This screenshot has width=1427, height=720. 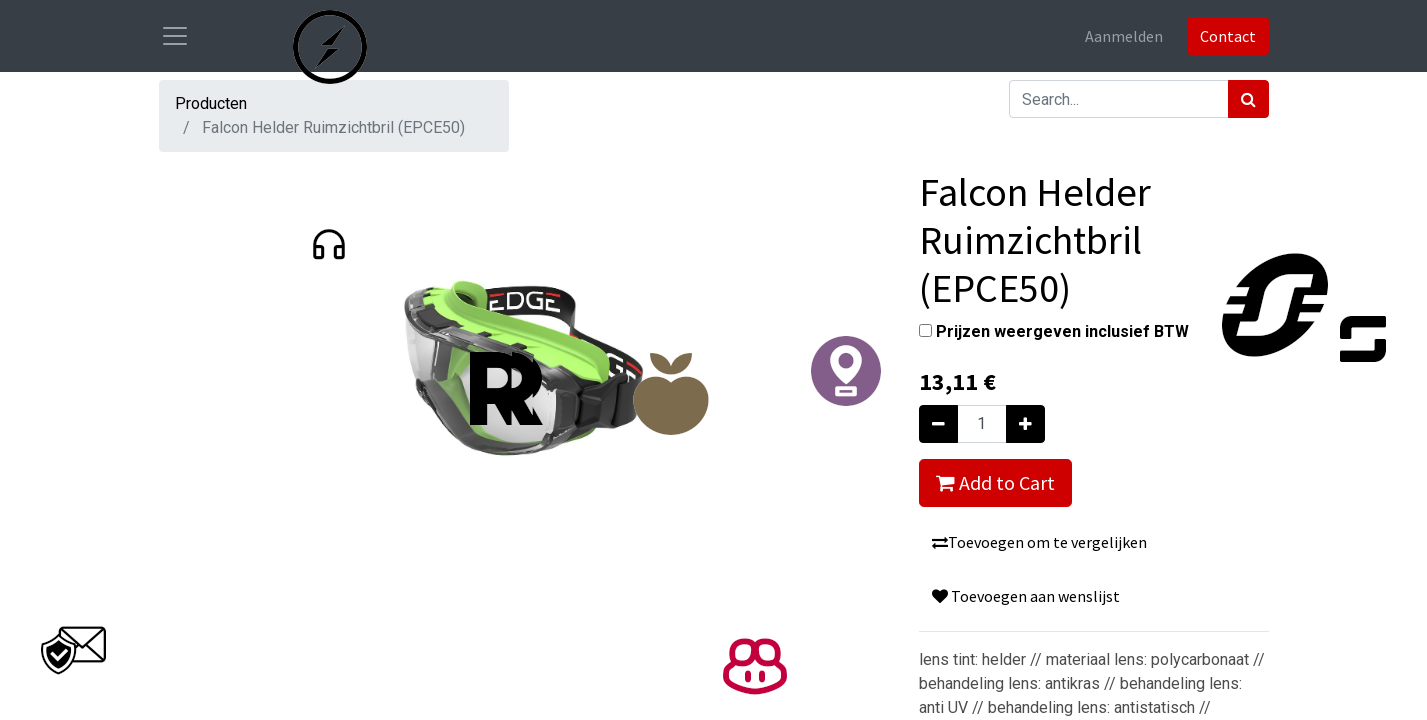 What do you see at coordinates (73, 650) in the screenshot?
I see `access SimpleLogin email alias service` at bounding box center [73, 650].